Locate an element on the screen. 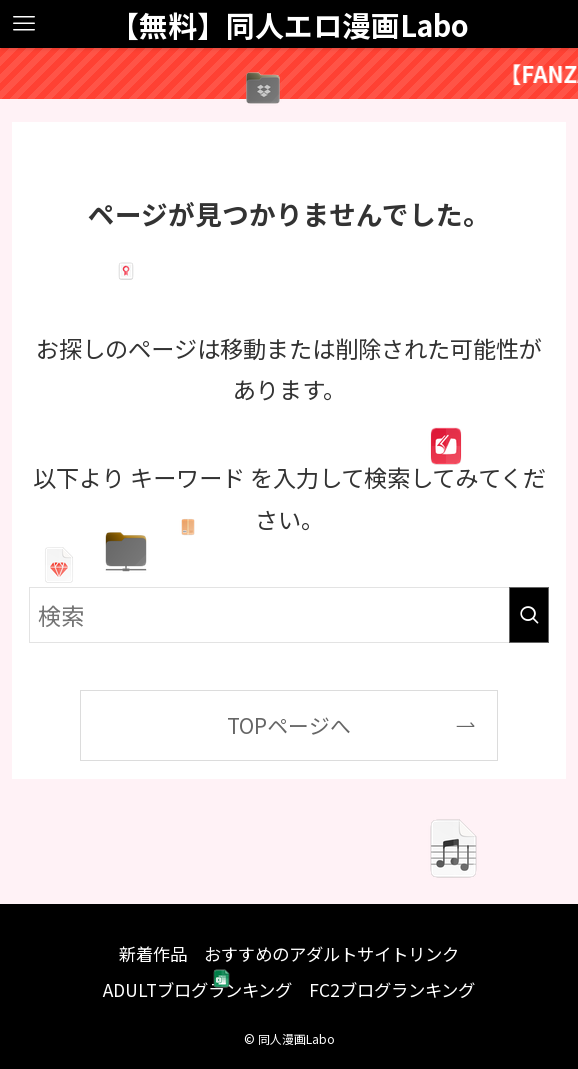  install or manage software packages is located at coordinates (188, 527).